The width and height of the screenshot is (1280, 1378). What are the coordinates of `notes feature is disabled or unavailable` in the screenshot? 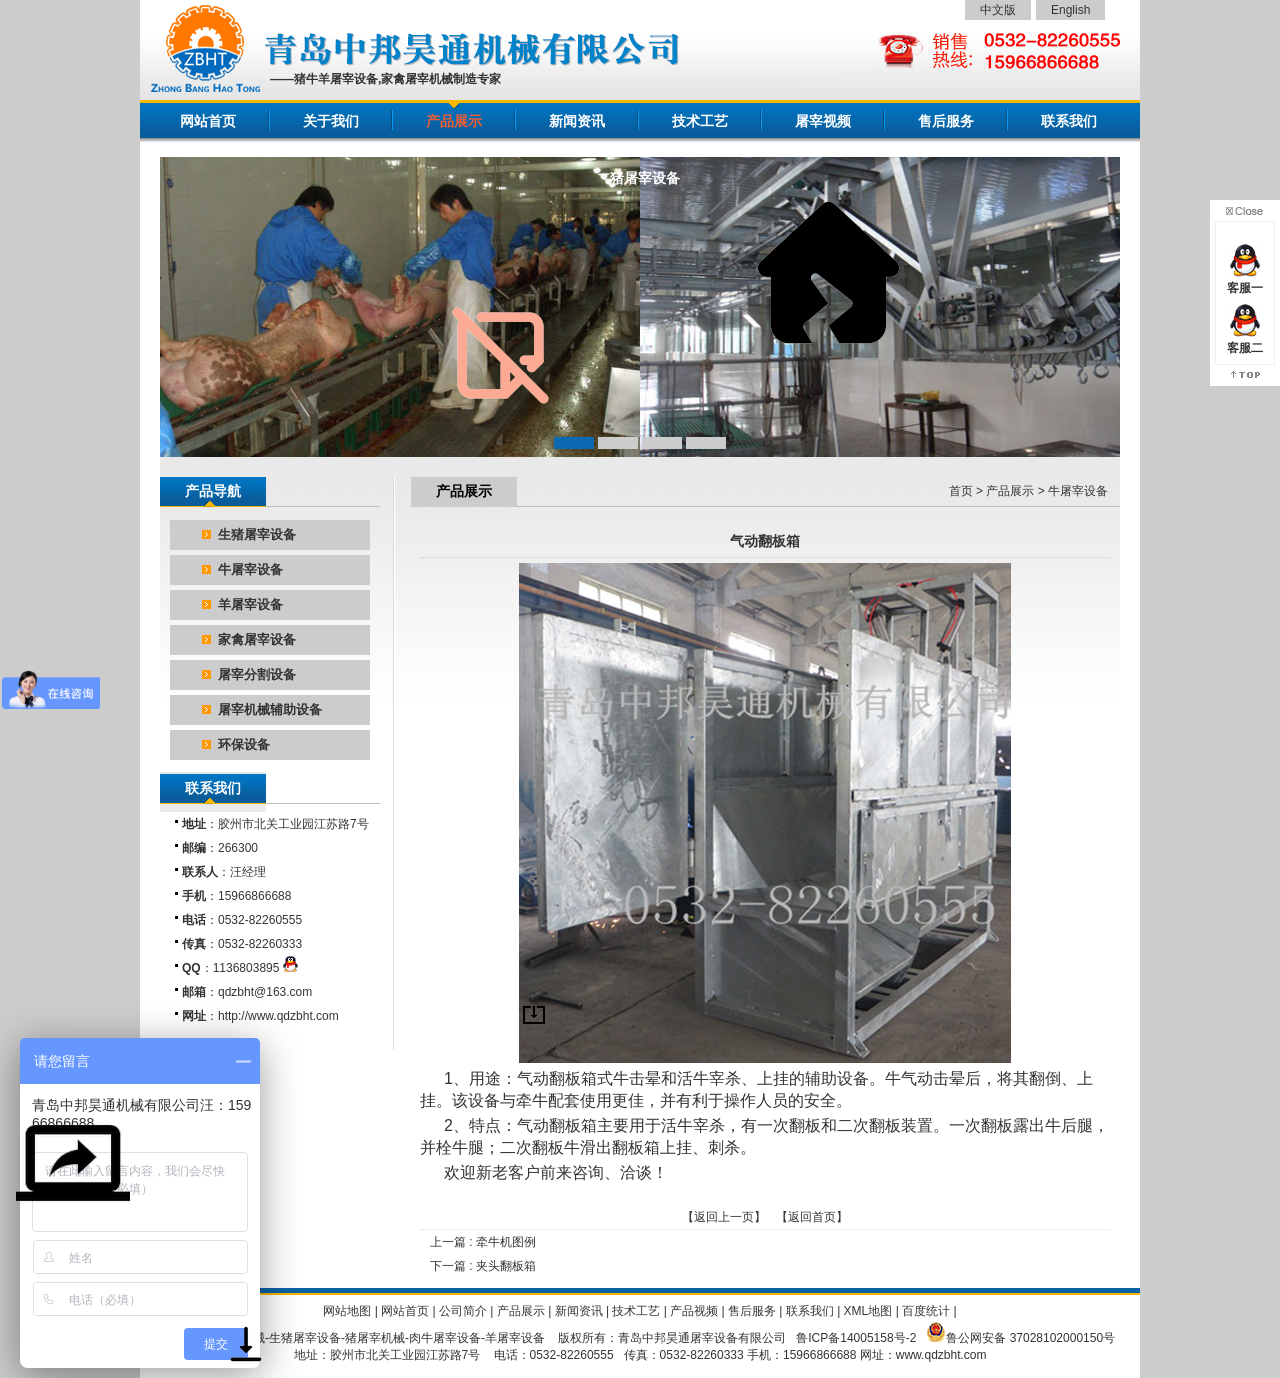 It's located at (500, 355).